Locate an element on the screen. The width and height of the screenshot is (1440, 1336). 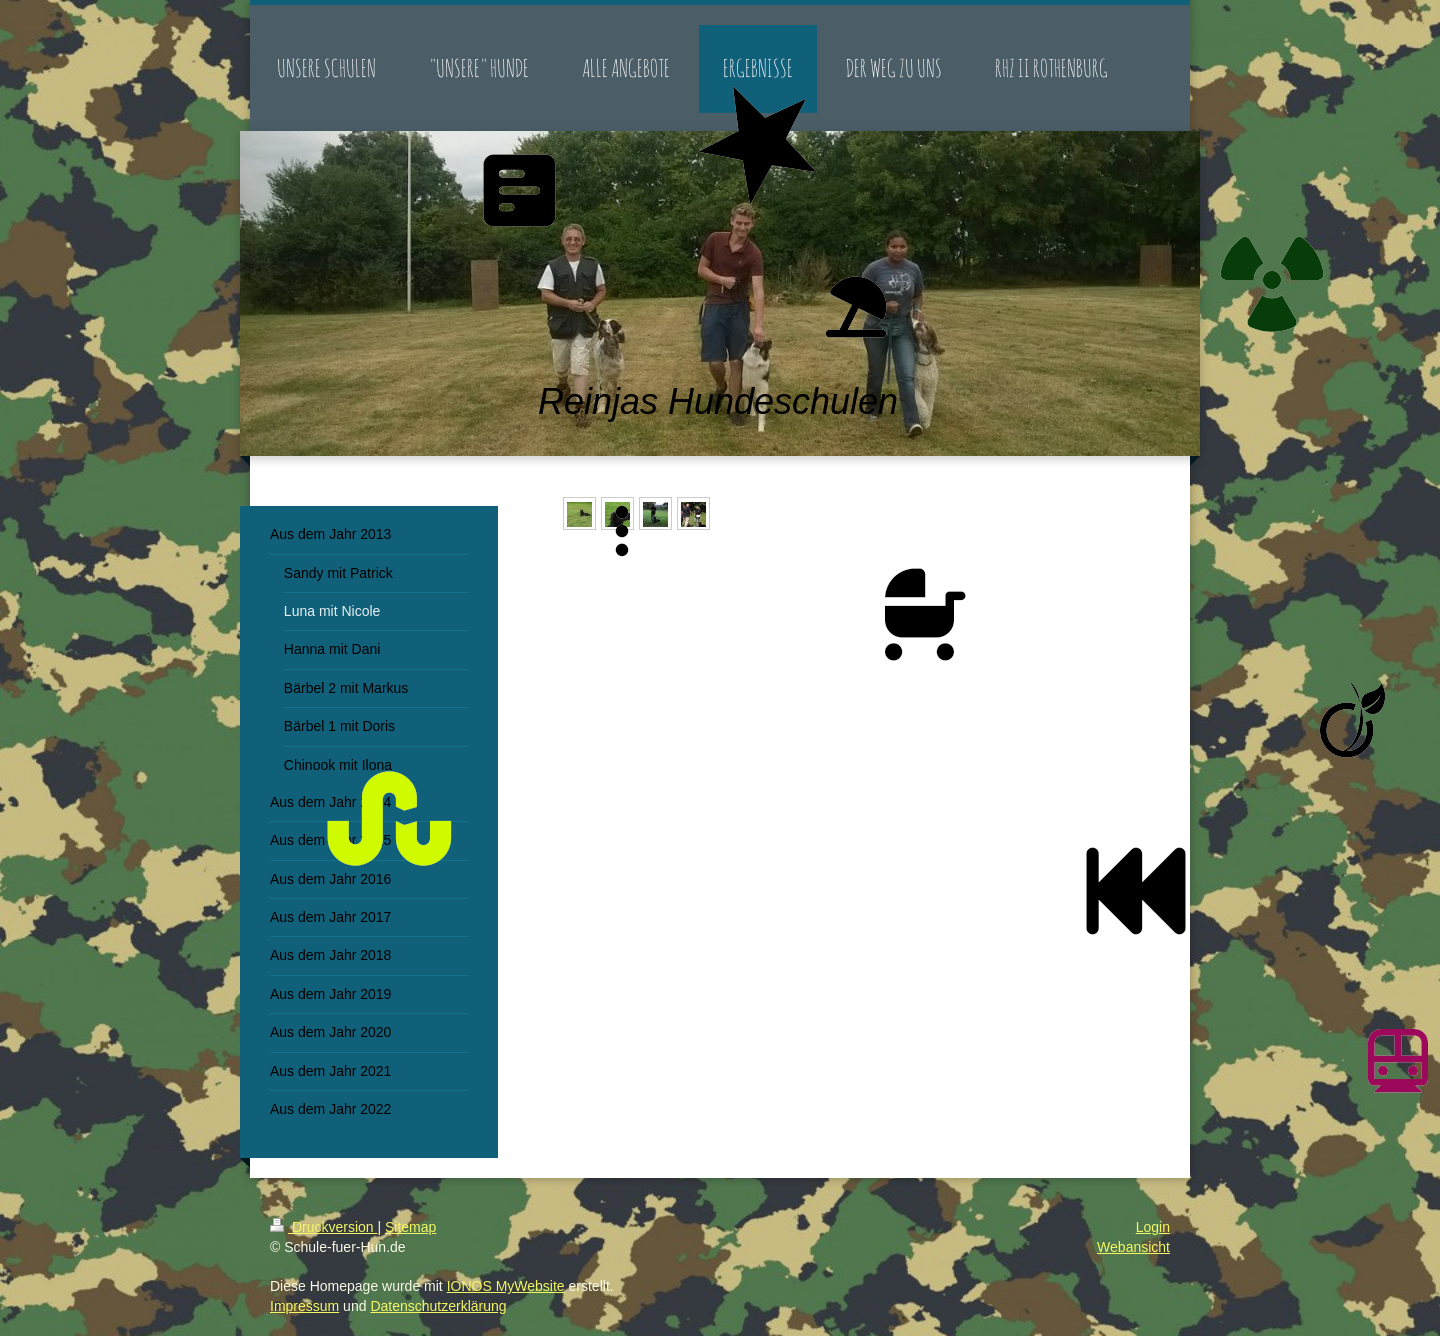
stumbleupon logo is located at coordinates (390, 818).